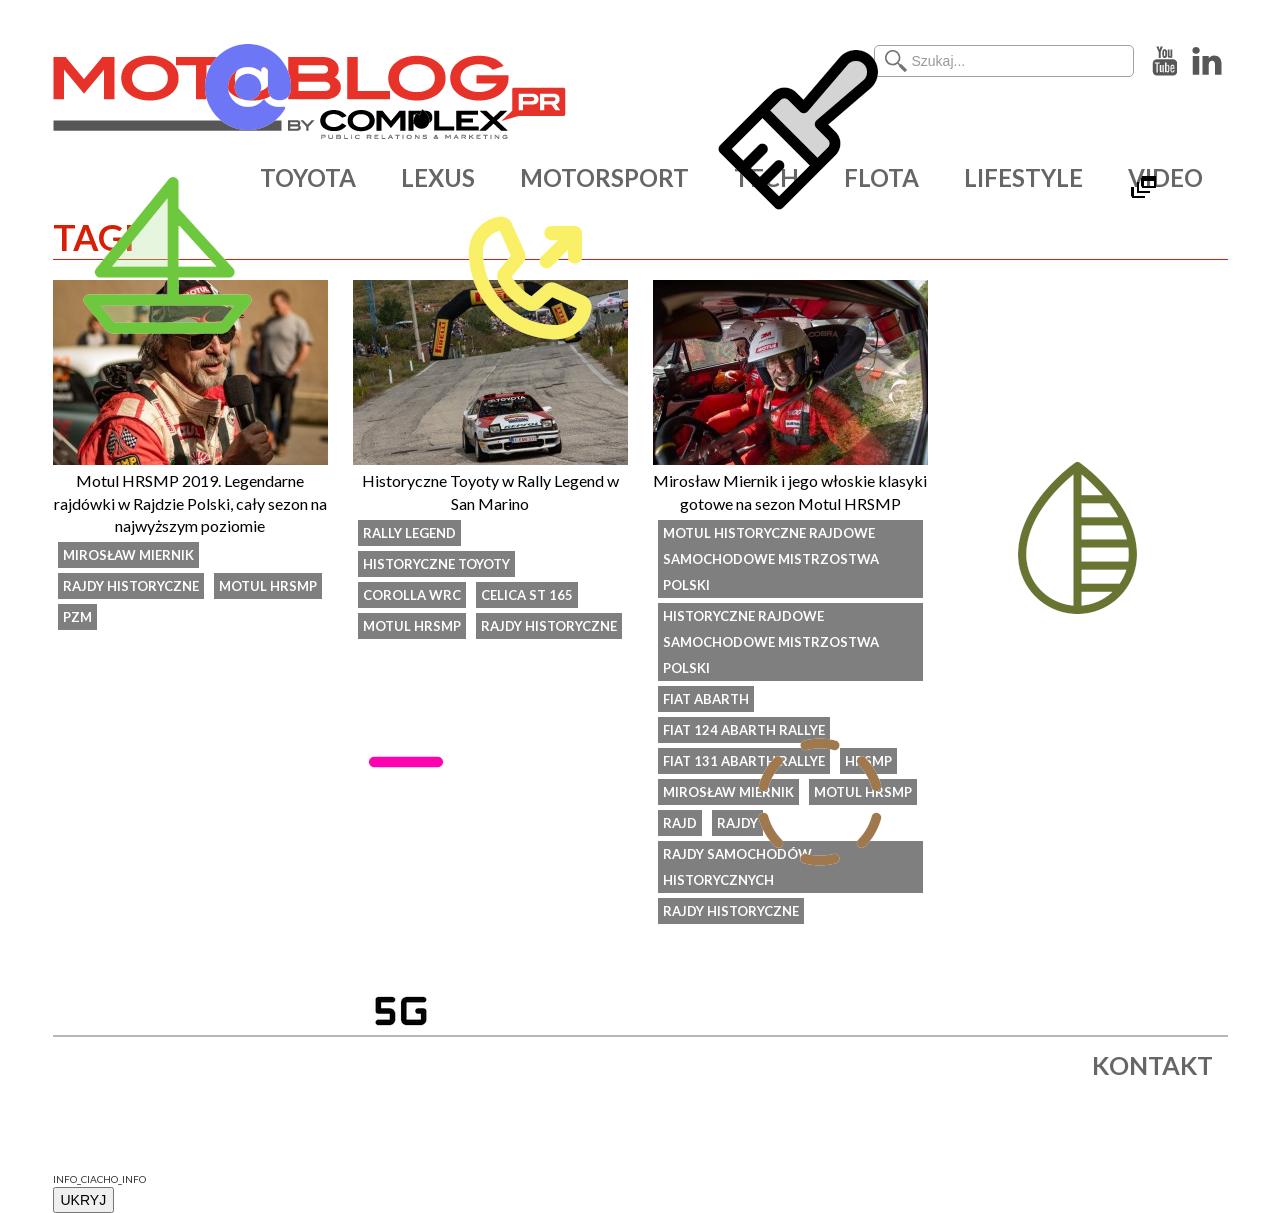 The image size is (1280, 1213). Describe the element at coordinates (820, 802) in the screenshot. I see `indicates loading or processing in progress` at that location.